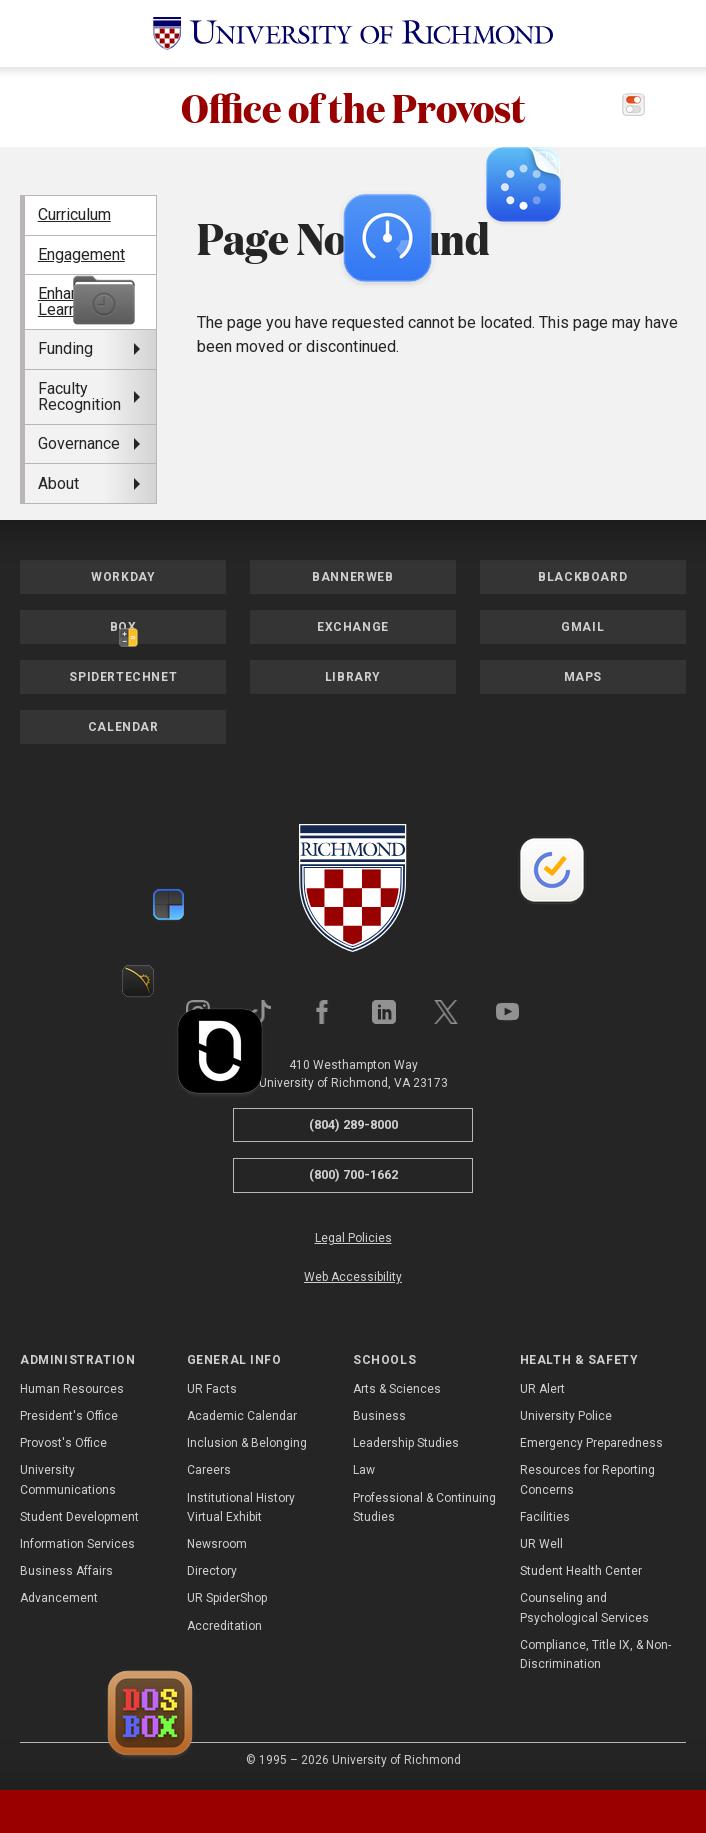 The image size is (706, 1833). What do you see at coordinates (387, 239) in the screenshot?
I see `open performance or speed settings` at bounding box center [387, 239].